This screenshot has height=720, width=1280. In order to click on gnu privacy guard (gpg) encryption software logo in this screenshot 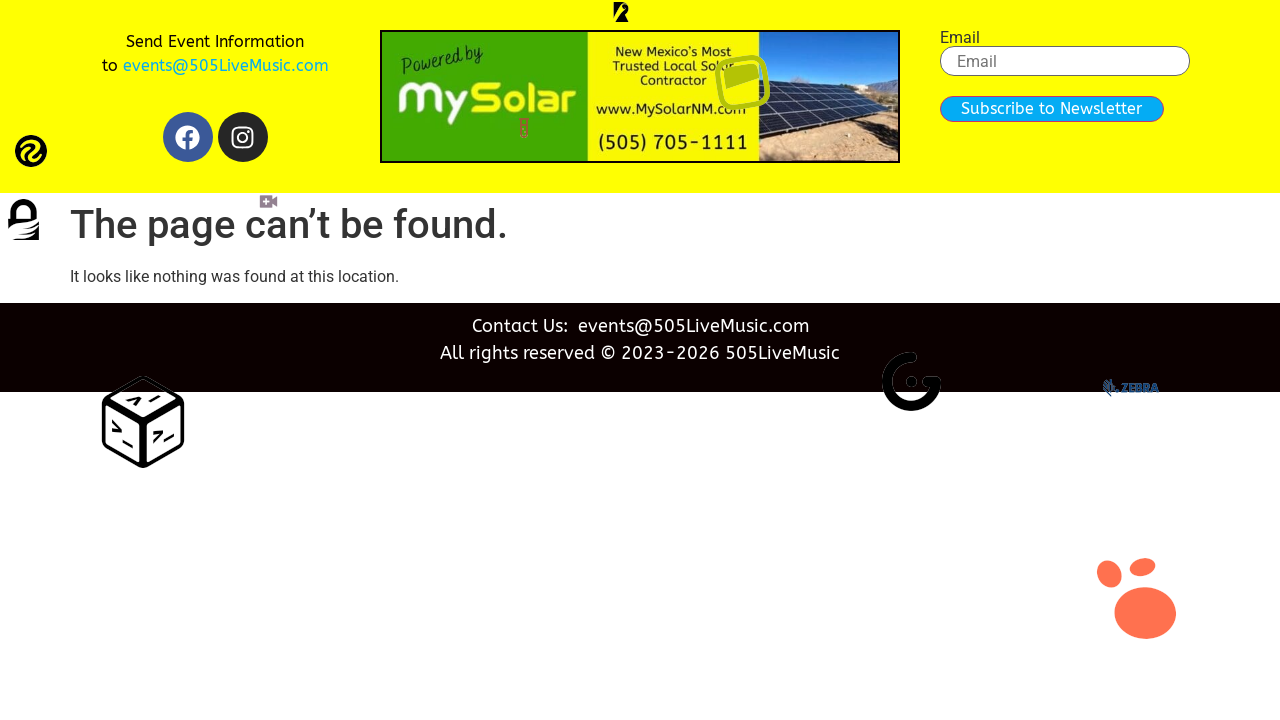, I will do `click(23, 219)`.